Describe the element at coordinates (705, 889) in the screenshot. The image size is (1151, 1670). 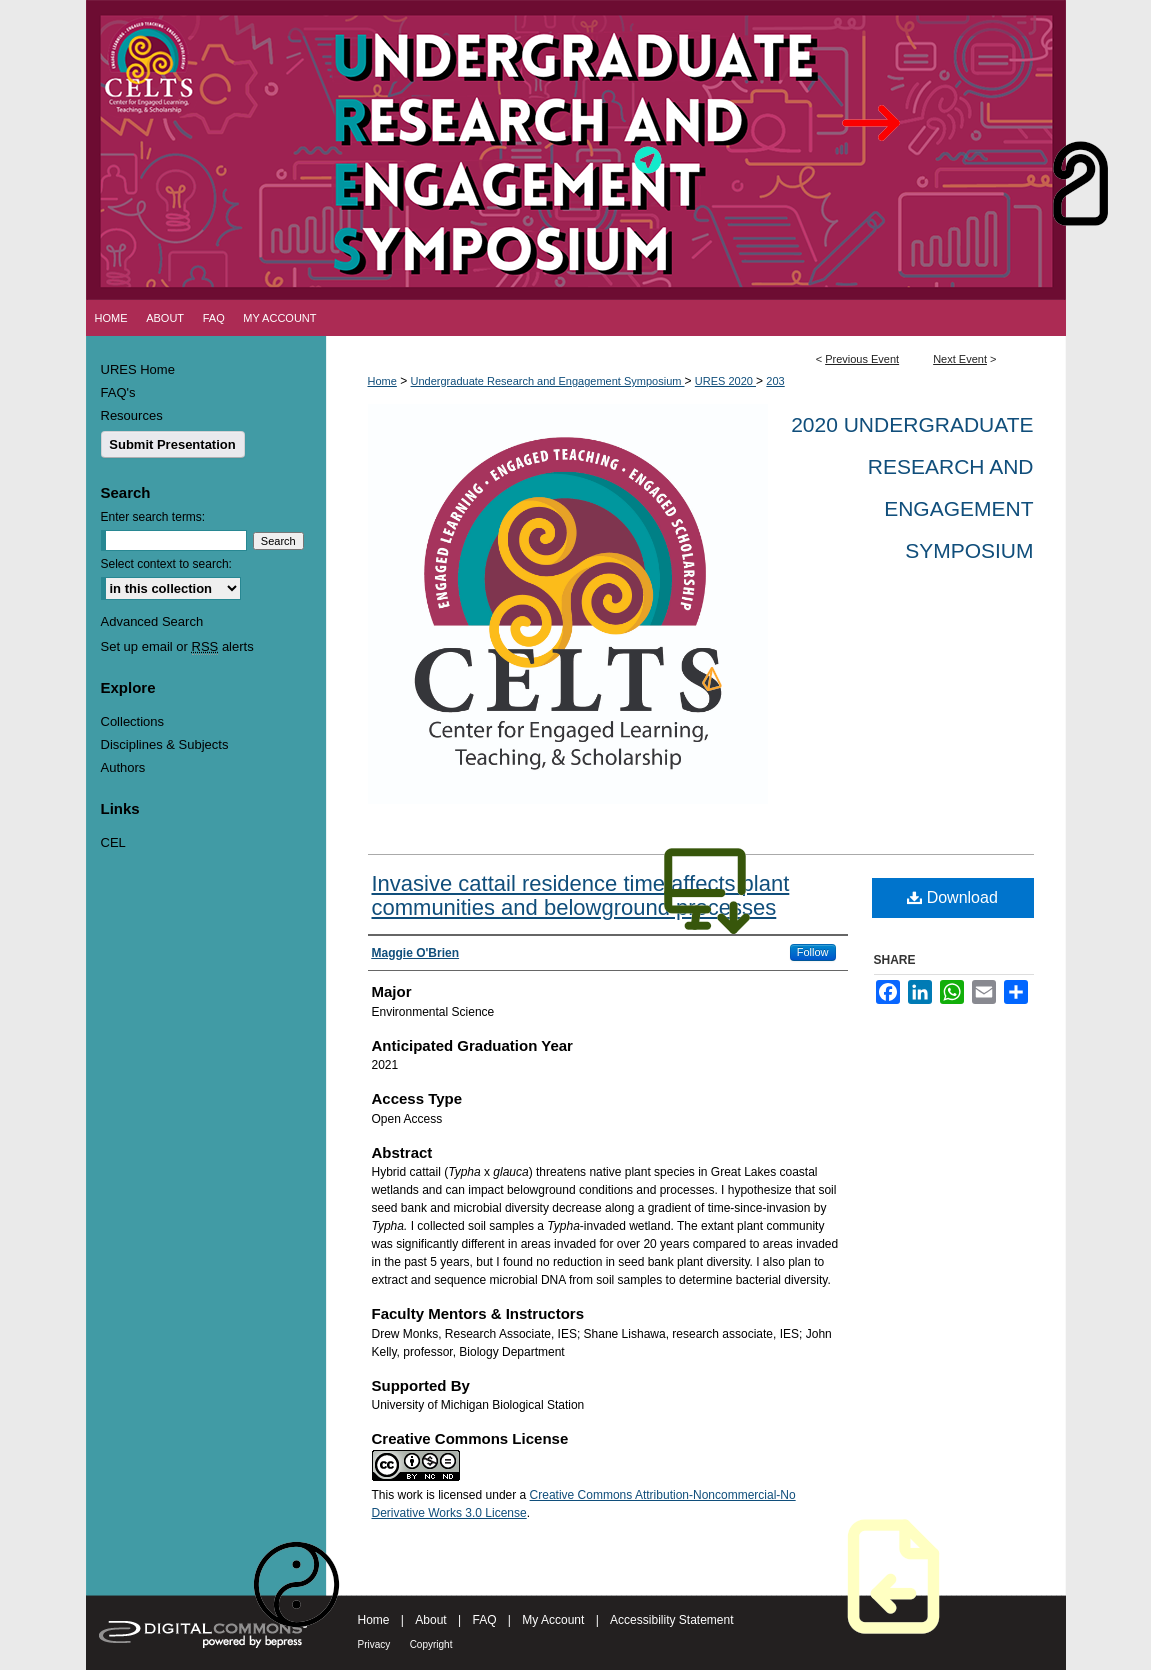
I see `download to desktop computer` at that location.